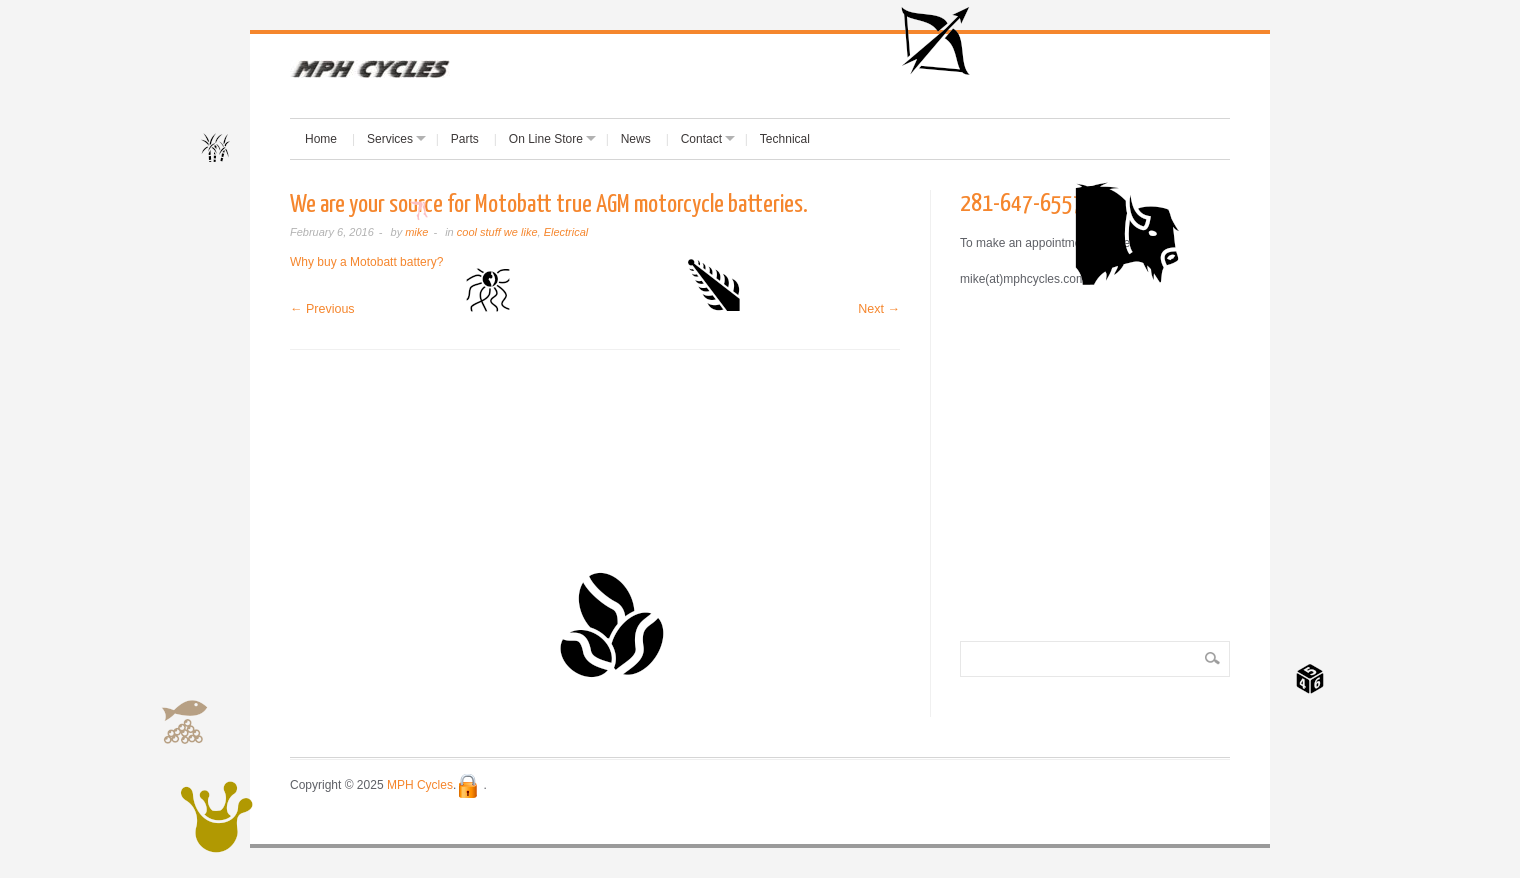  I want to click on select tentacle monster enemy type, so click(488, 290).